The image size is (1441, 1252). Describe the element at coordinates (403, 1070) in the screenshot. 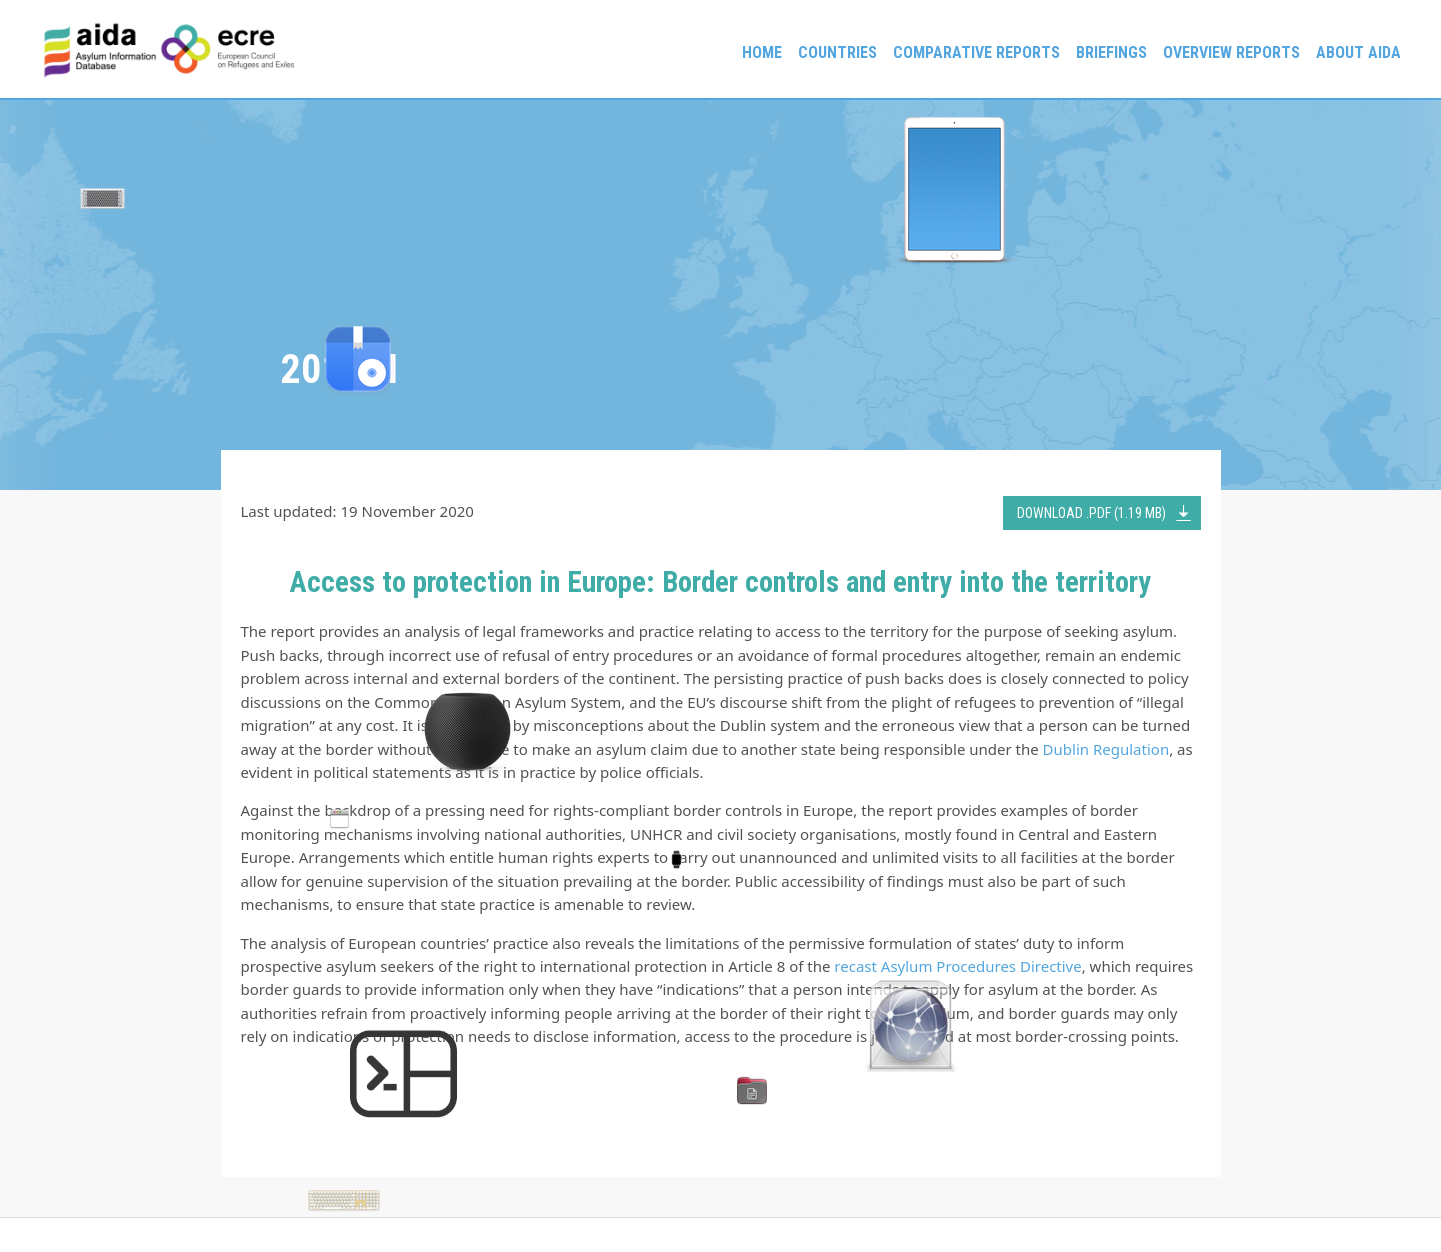

I see `open tilix terminal emulator` at that location.